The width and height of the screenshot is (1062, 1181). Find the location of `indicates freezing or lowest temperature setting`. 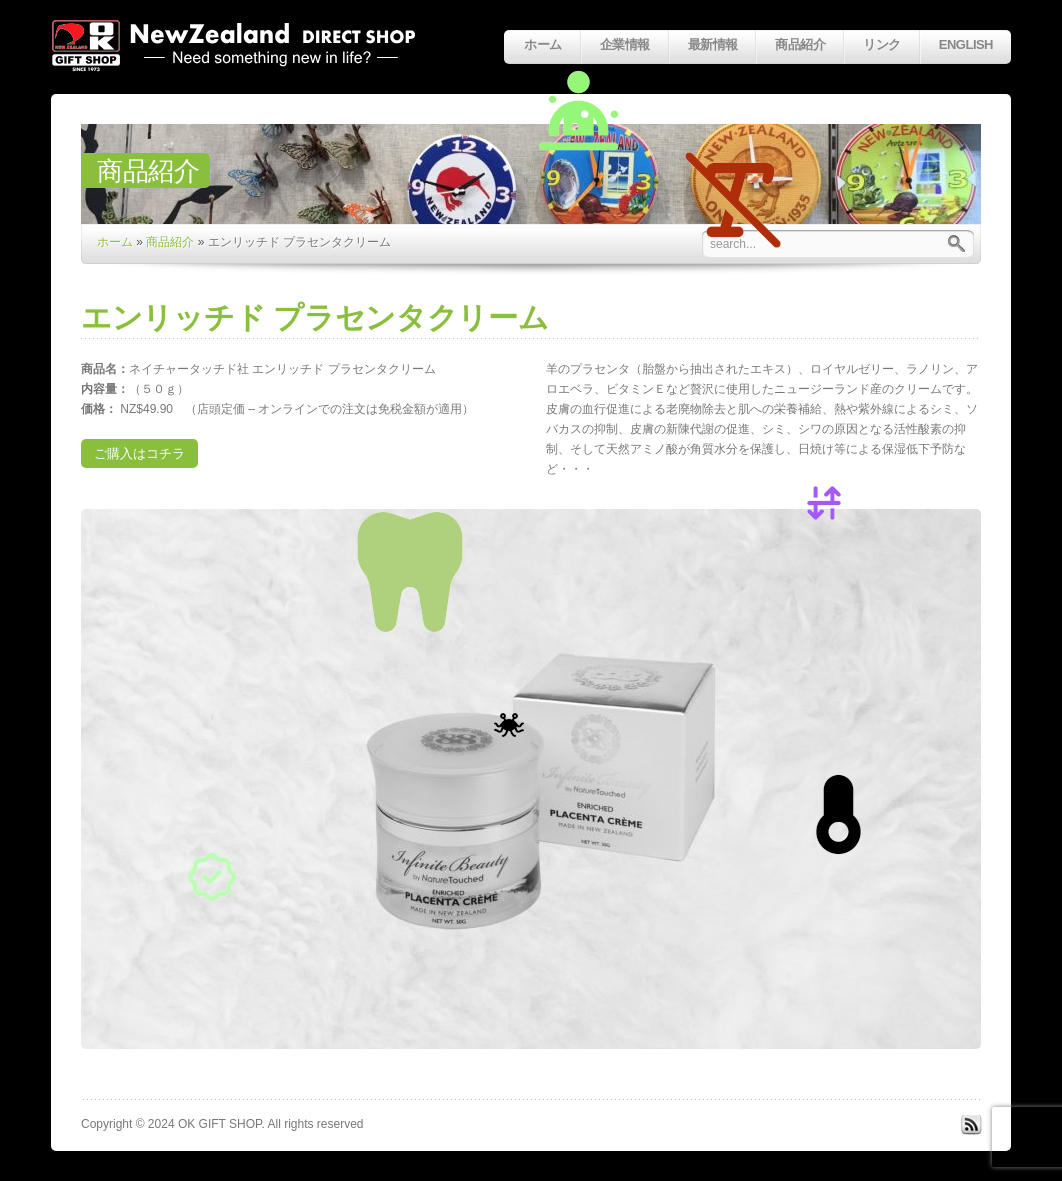

indicates freezing or lowest temperature setting is located at coordinates (838, 814).